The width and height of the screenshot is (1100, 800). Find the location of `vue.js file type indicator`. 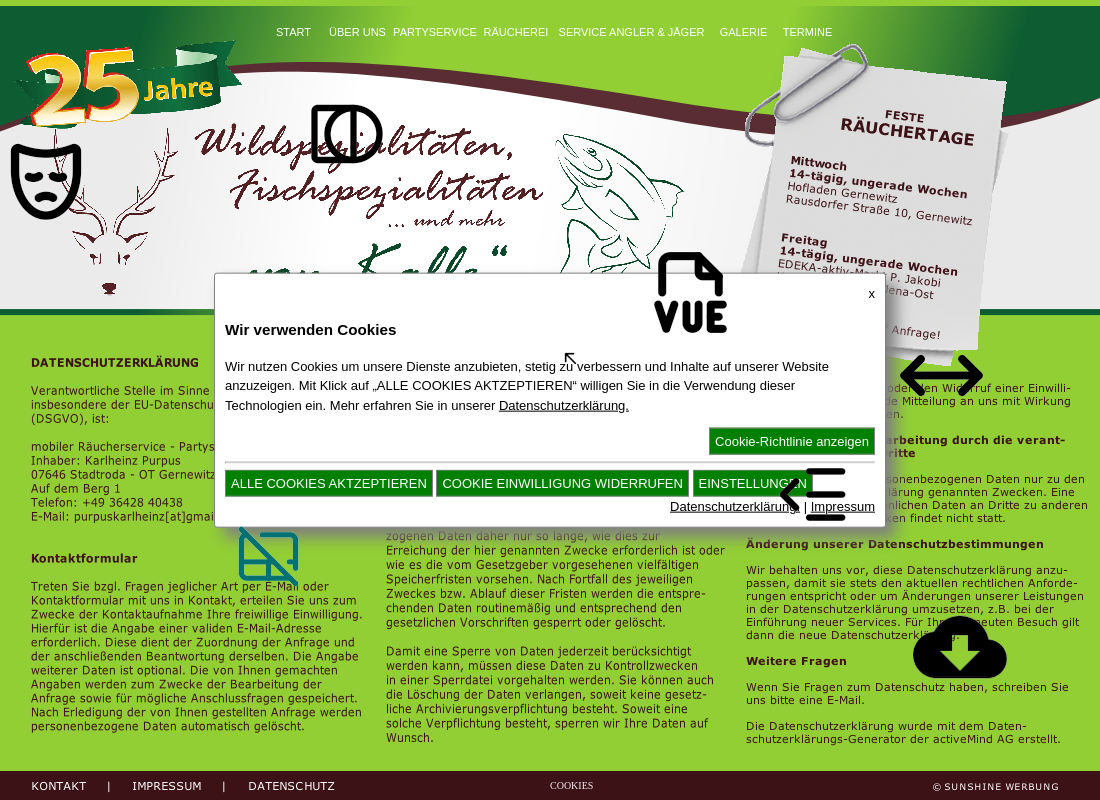

vue.js file type indicator is located at coordinates (690, 292).